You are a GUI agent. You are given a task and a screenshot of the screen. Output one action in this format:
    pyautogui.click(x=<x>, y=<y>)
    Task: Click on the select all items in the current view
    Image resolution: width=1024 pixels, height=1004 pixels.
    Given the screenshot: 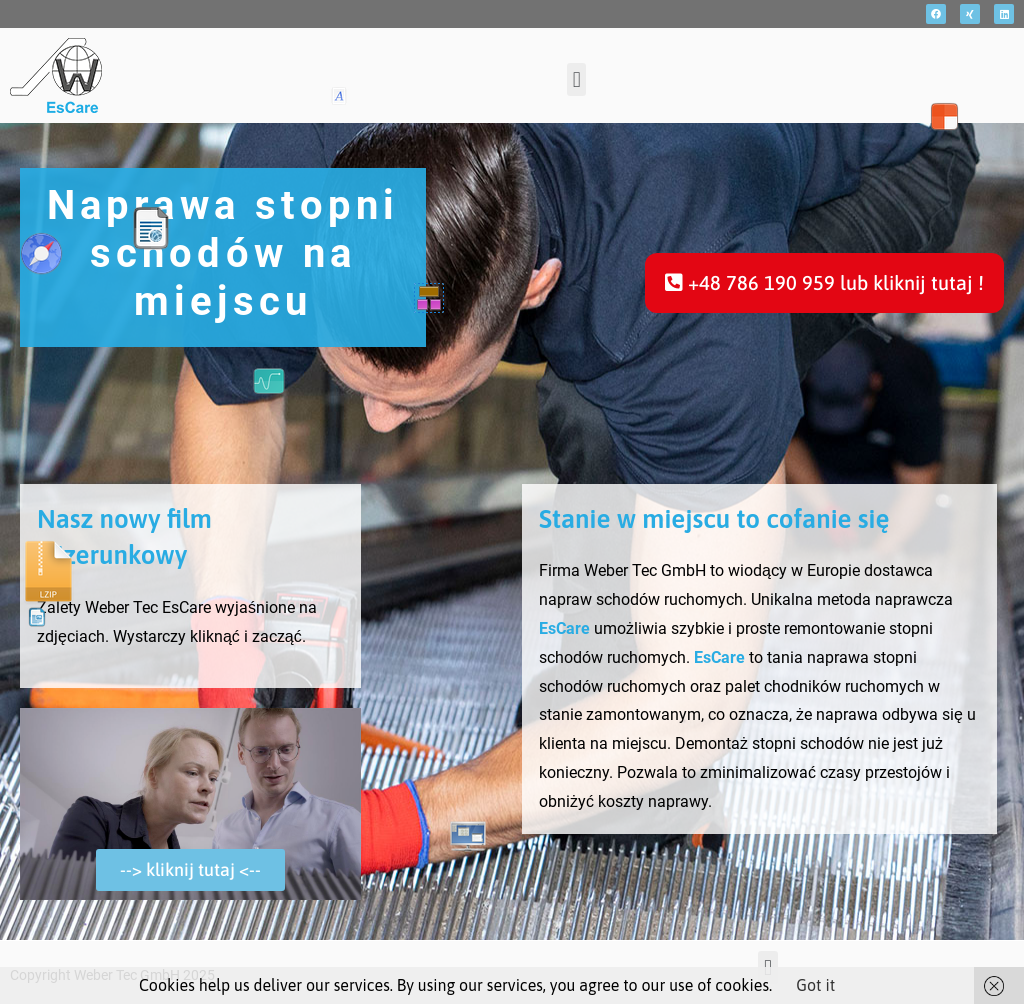 What is the action you would take?
    pyautogui.click(x=429, y=298)
    